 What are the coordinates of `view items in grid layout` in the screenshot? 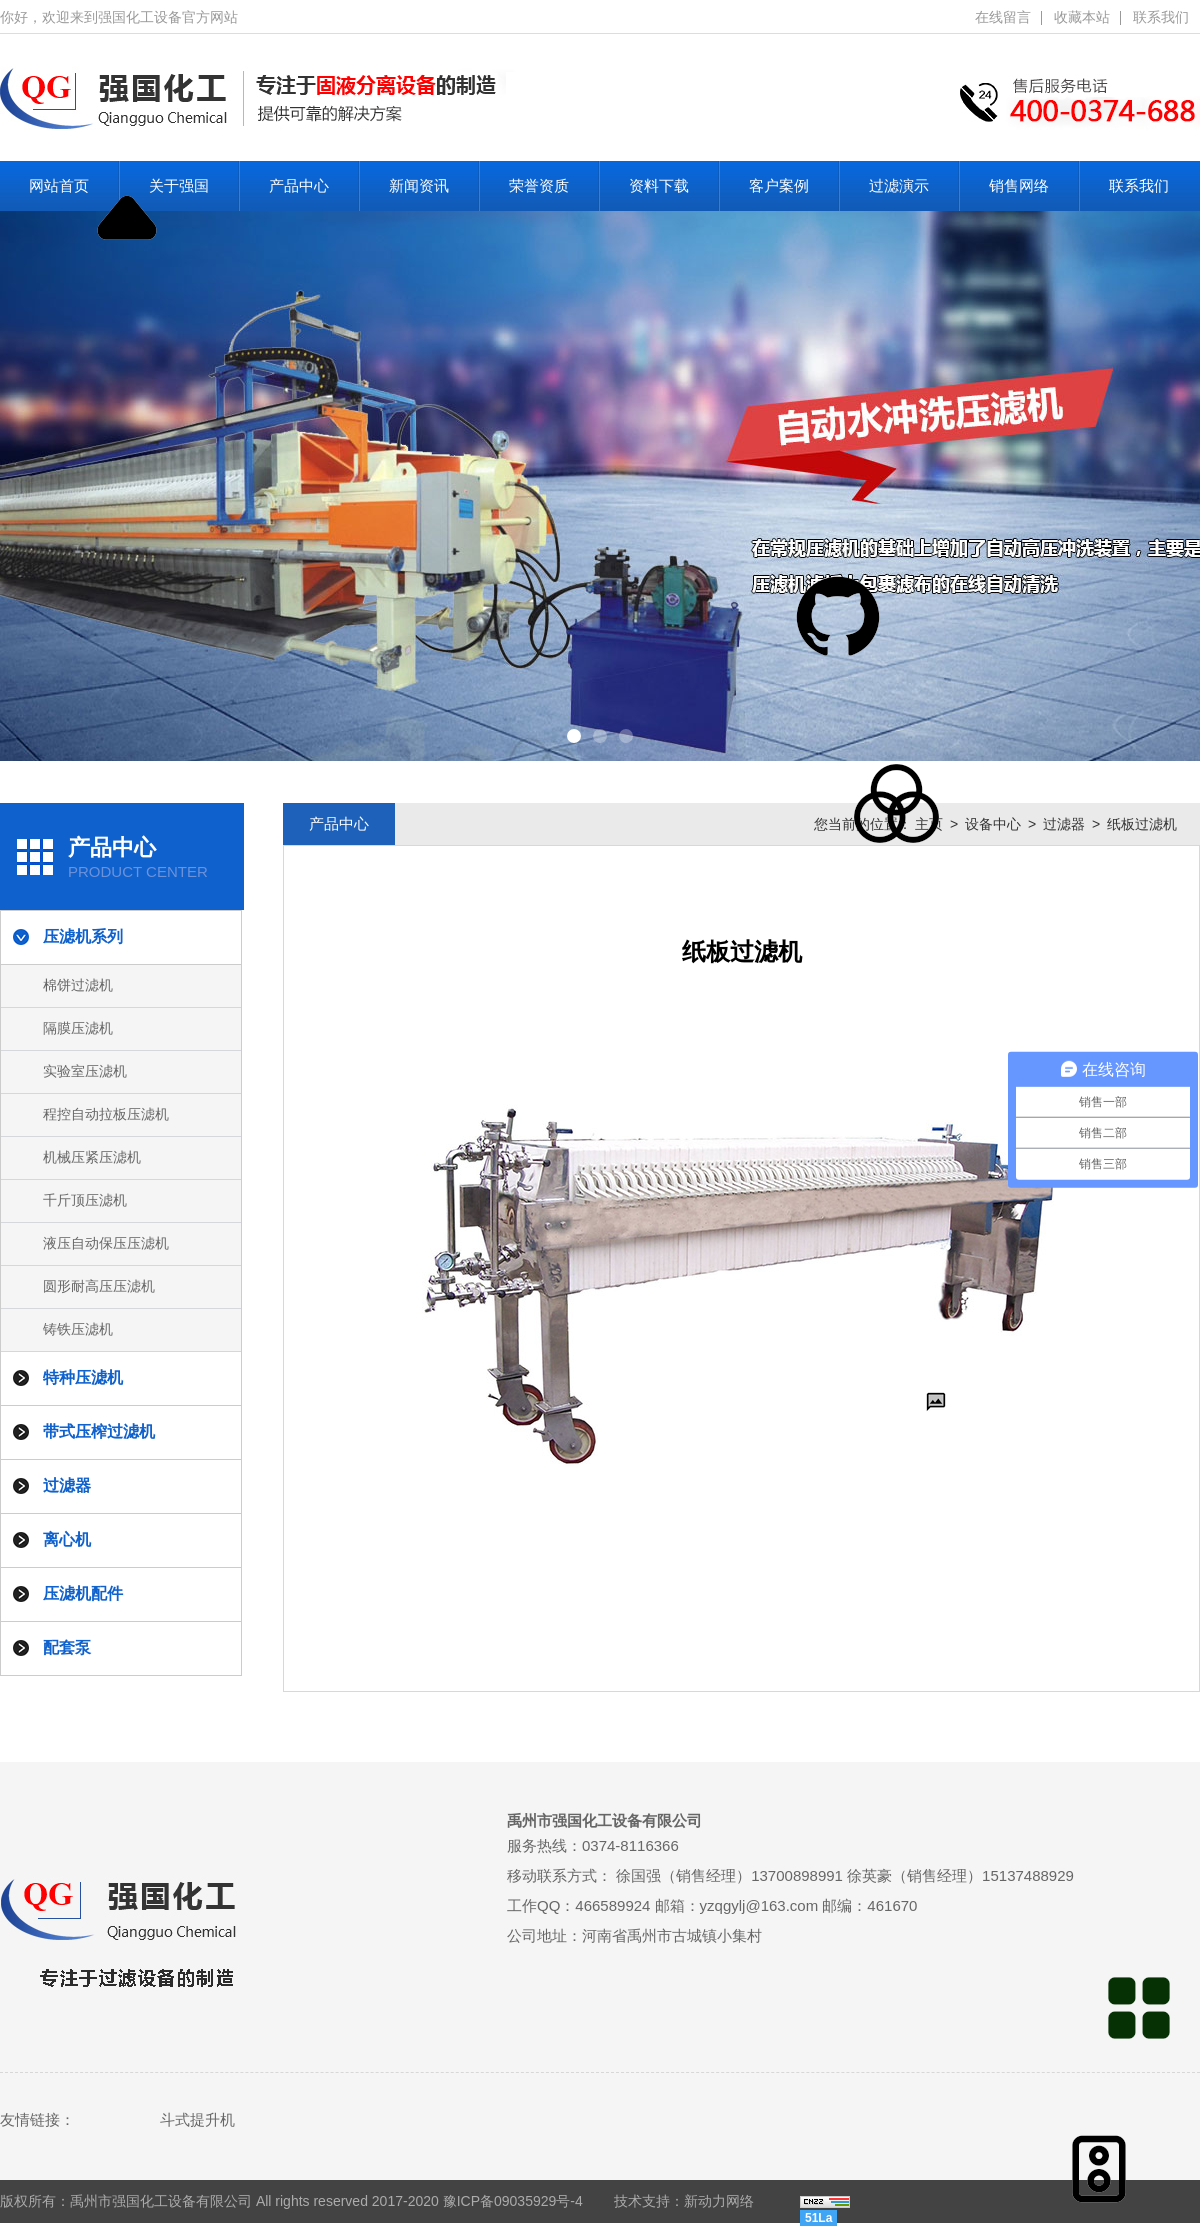 It's located at (1139, 2008).